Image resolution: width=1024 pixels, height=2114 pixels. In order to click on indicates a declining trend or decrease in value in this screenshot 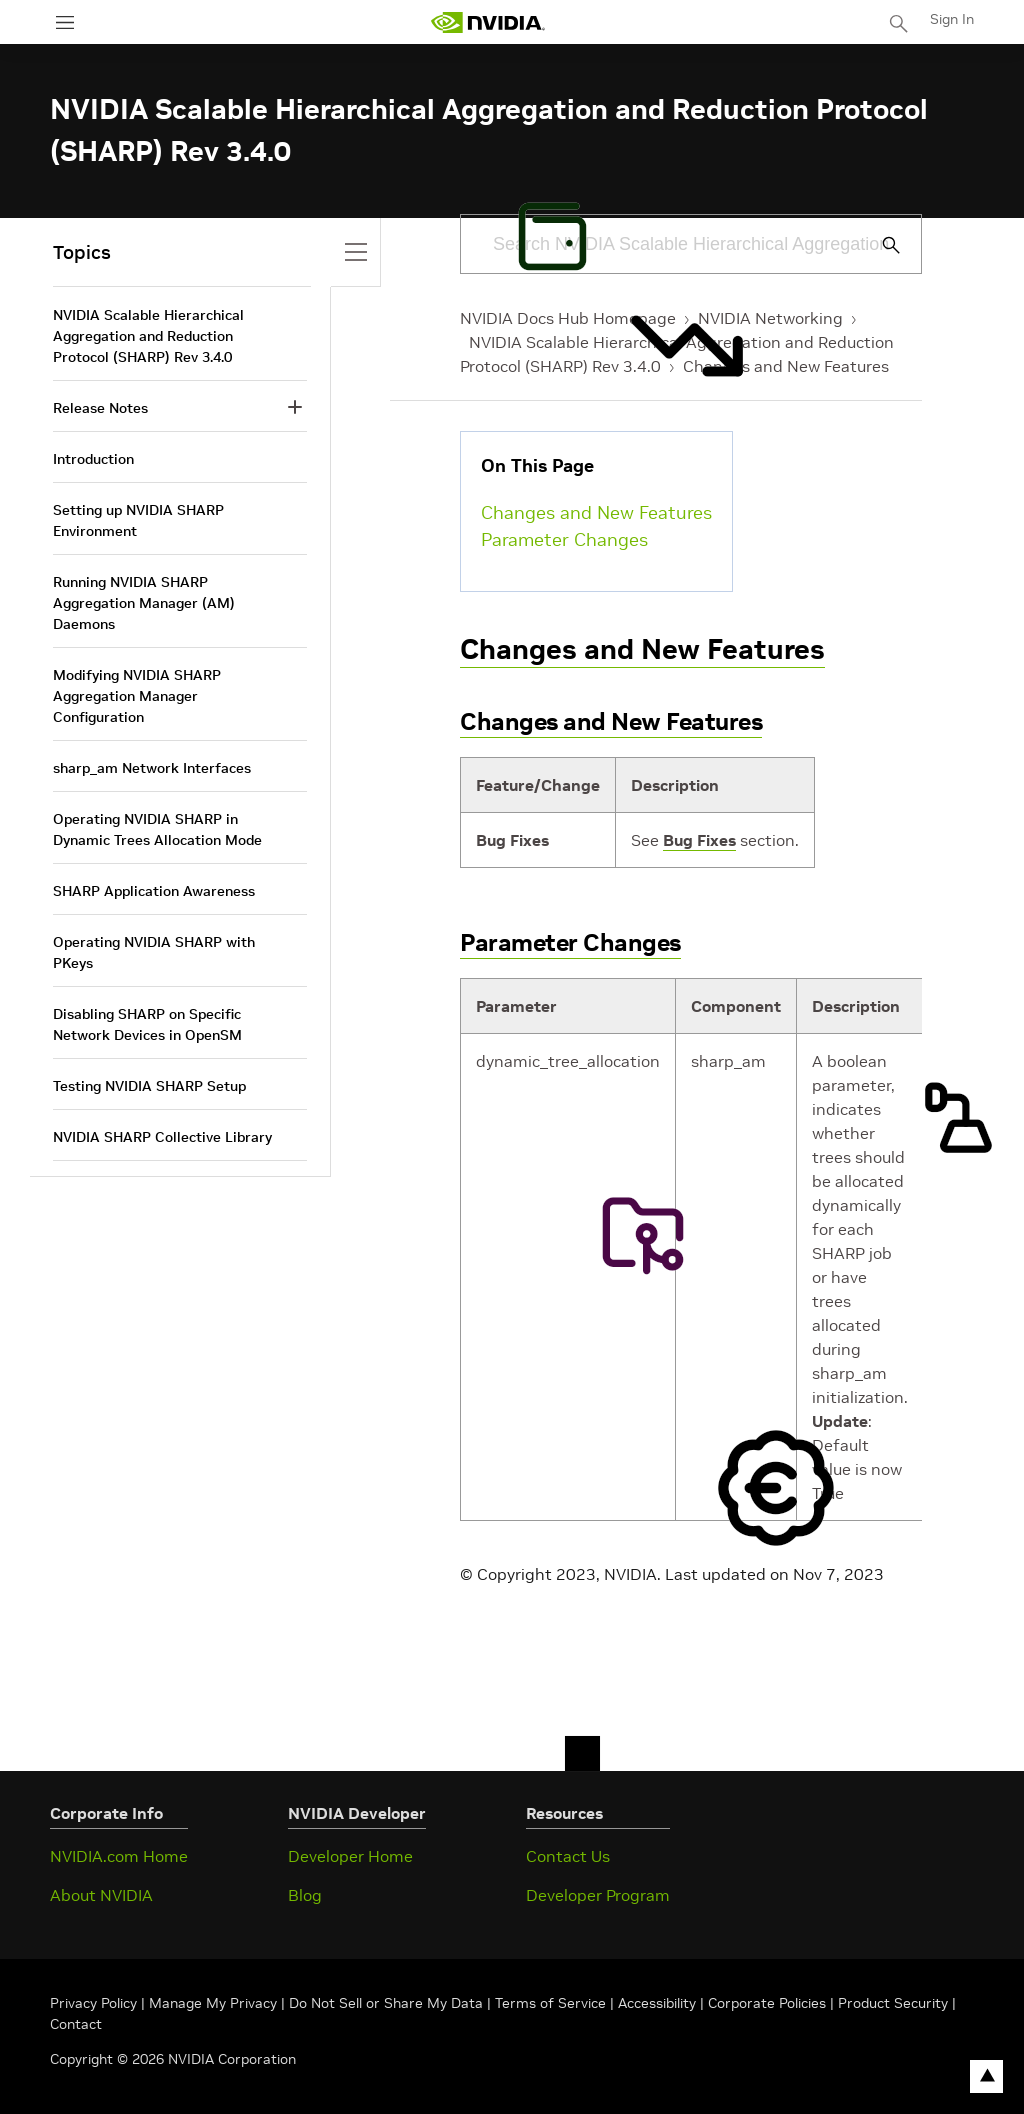, I will do `click(687, 346)`.